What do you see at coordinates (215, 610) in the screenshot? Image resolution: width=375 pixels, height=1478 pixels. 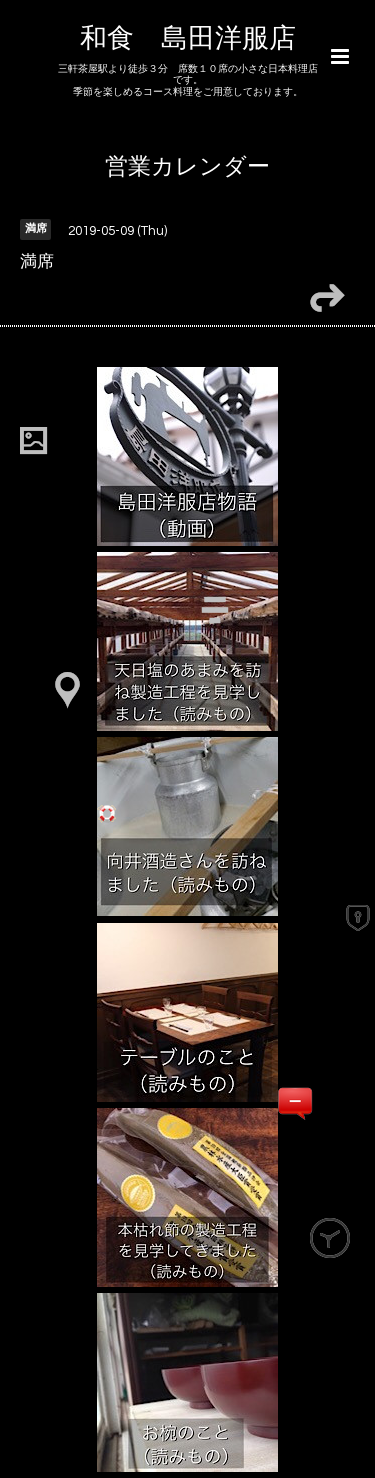 I see `center align text` at bounding box center [215, 610].